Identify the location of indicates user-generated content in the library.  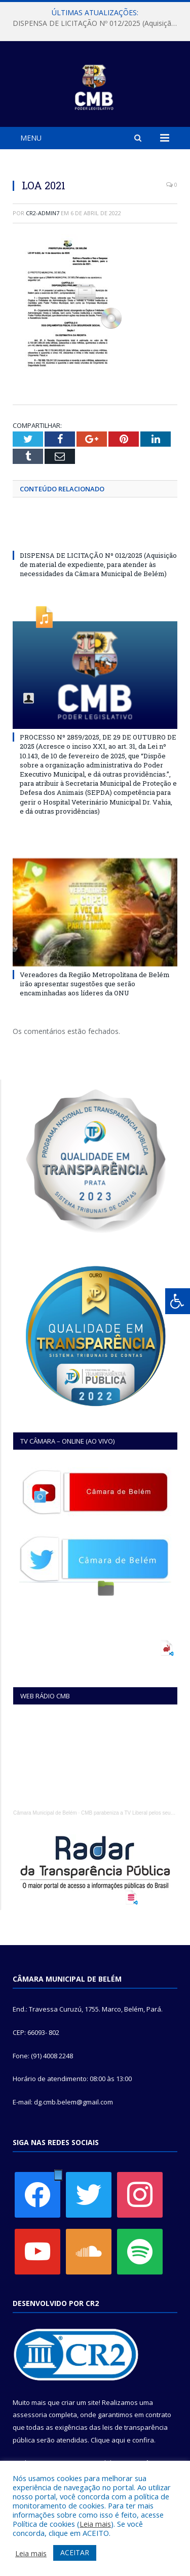
(22, 691).